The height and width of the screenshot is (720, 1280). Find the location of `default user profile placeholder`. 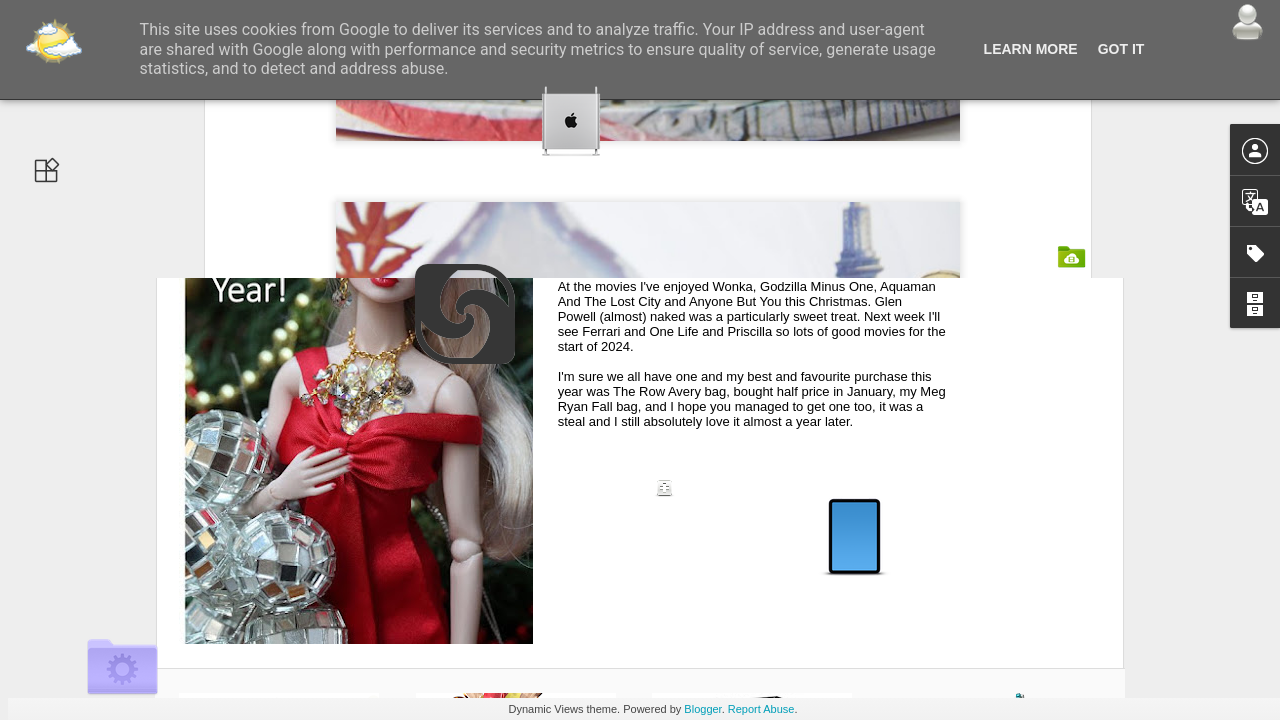

default user profile placeholder is located at coordinates (1247, 23).